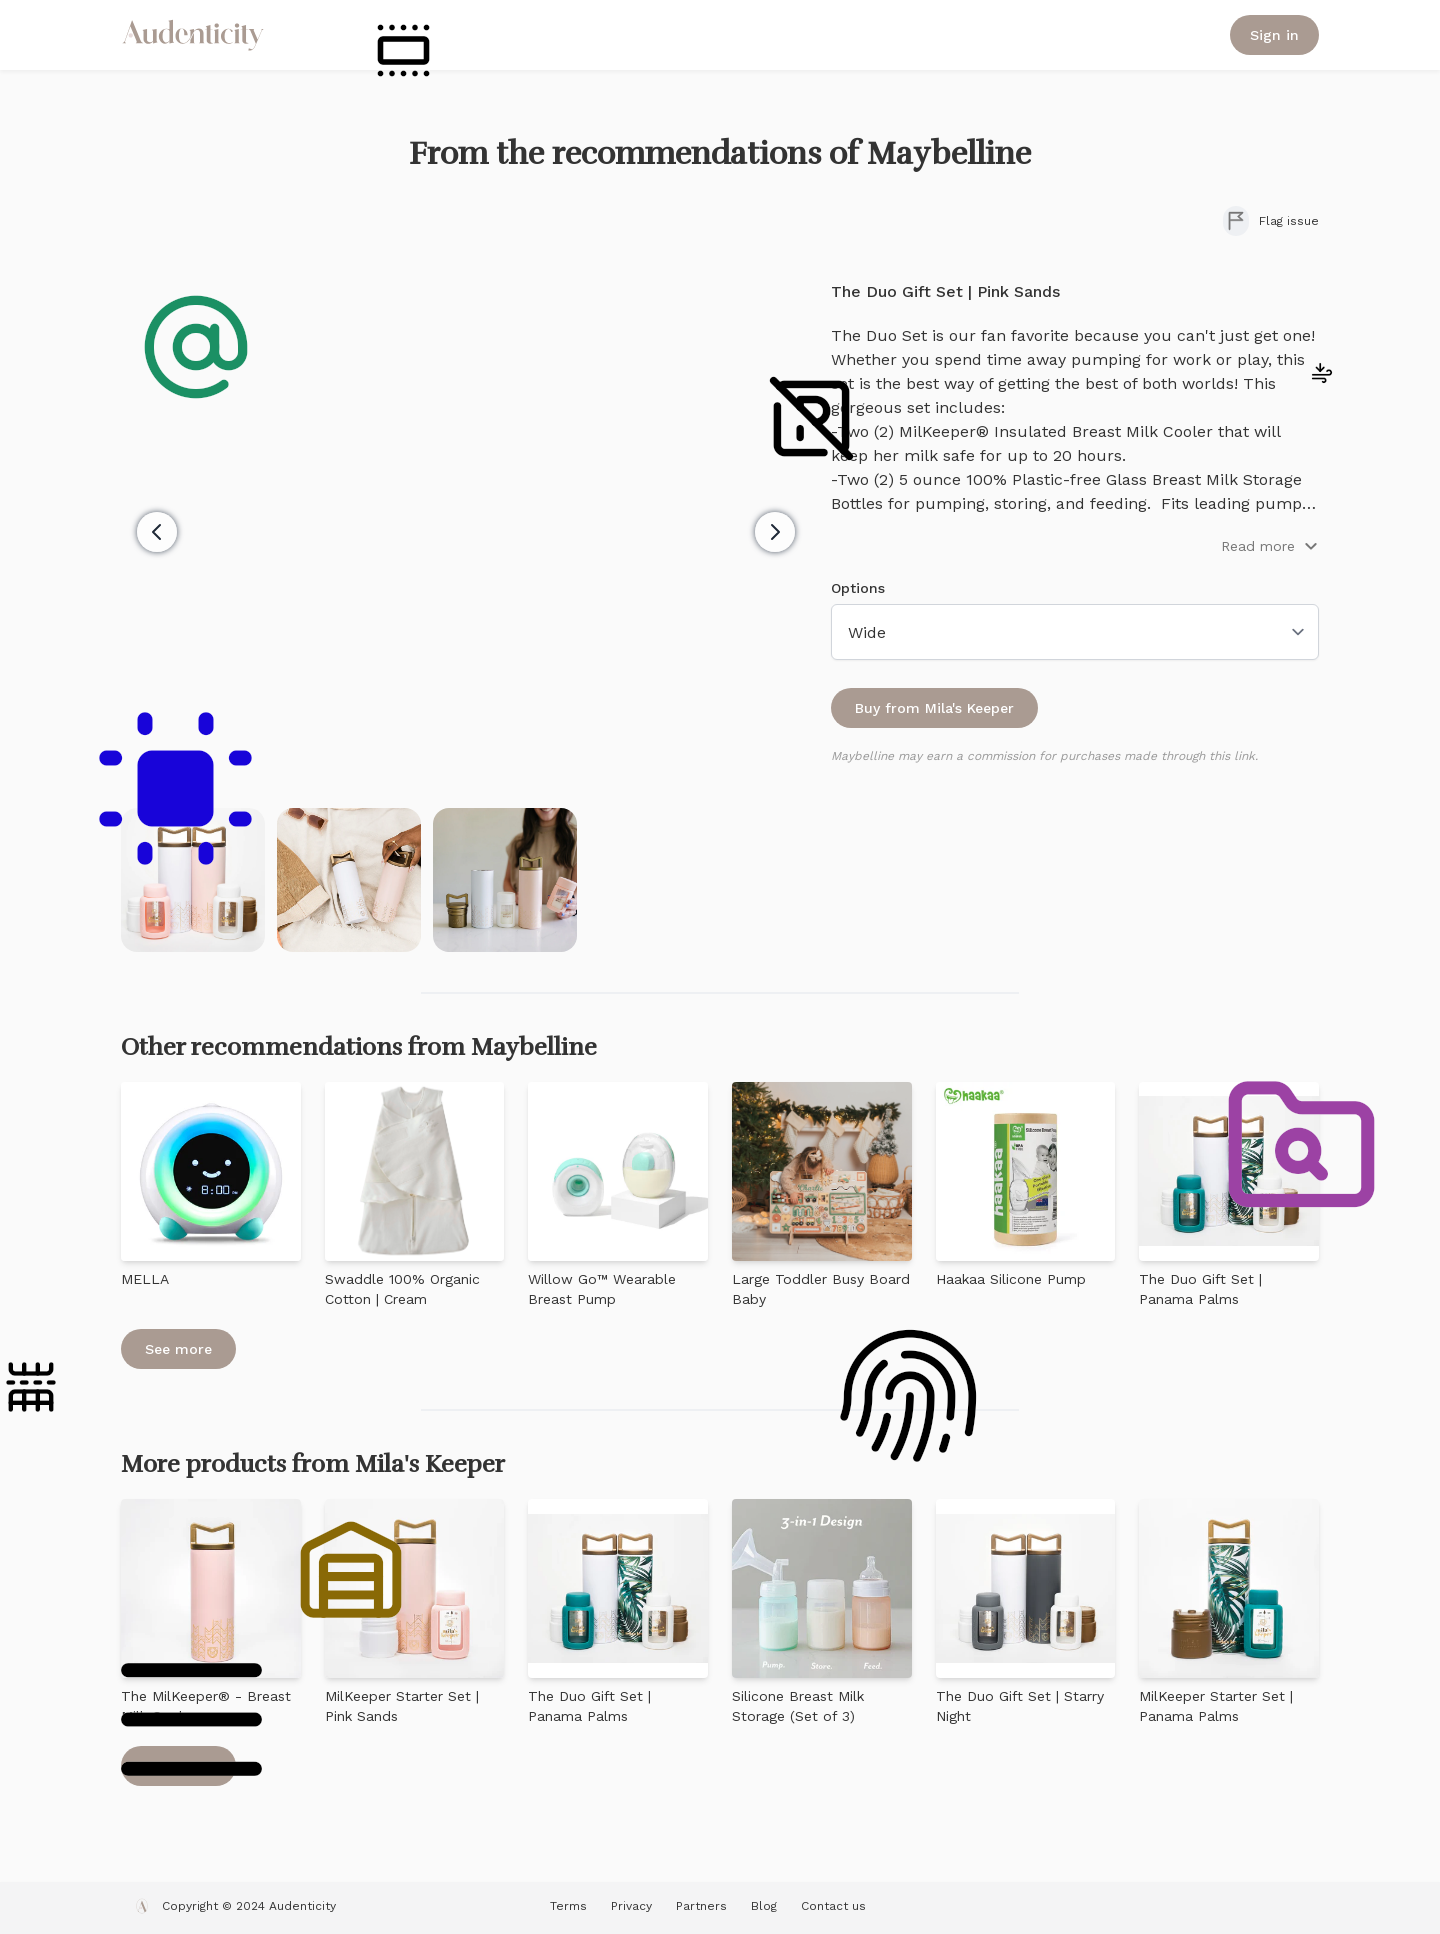 This screenshot has height=1934, width=1440. I want to click on access warehouse or storage inventory, so click(351, 1572).